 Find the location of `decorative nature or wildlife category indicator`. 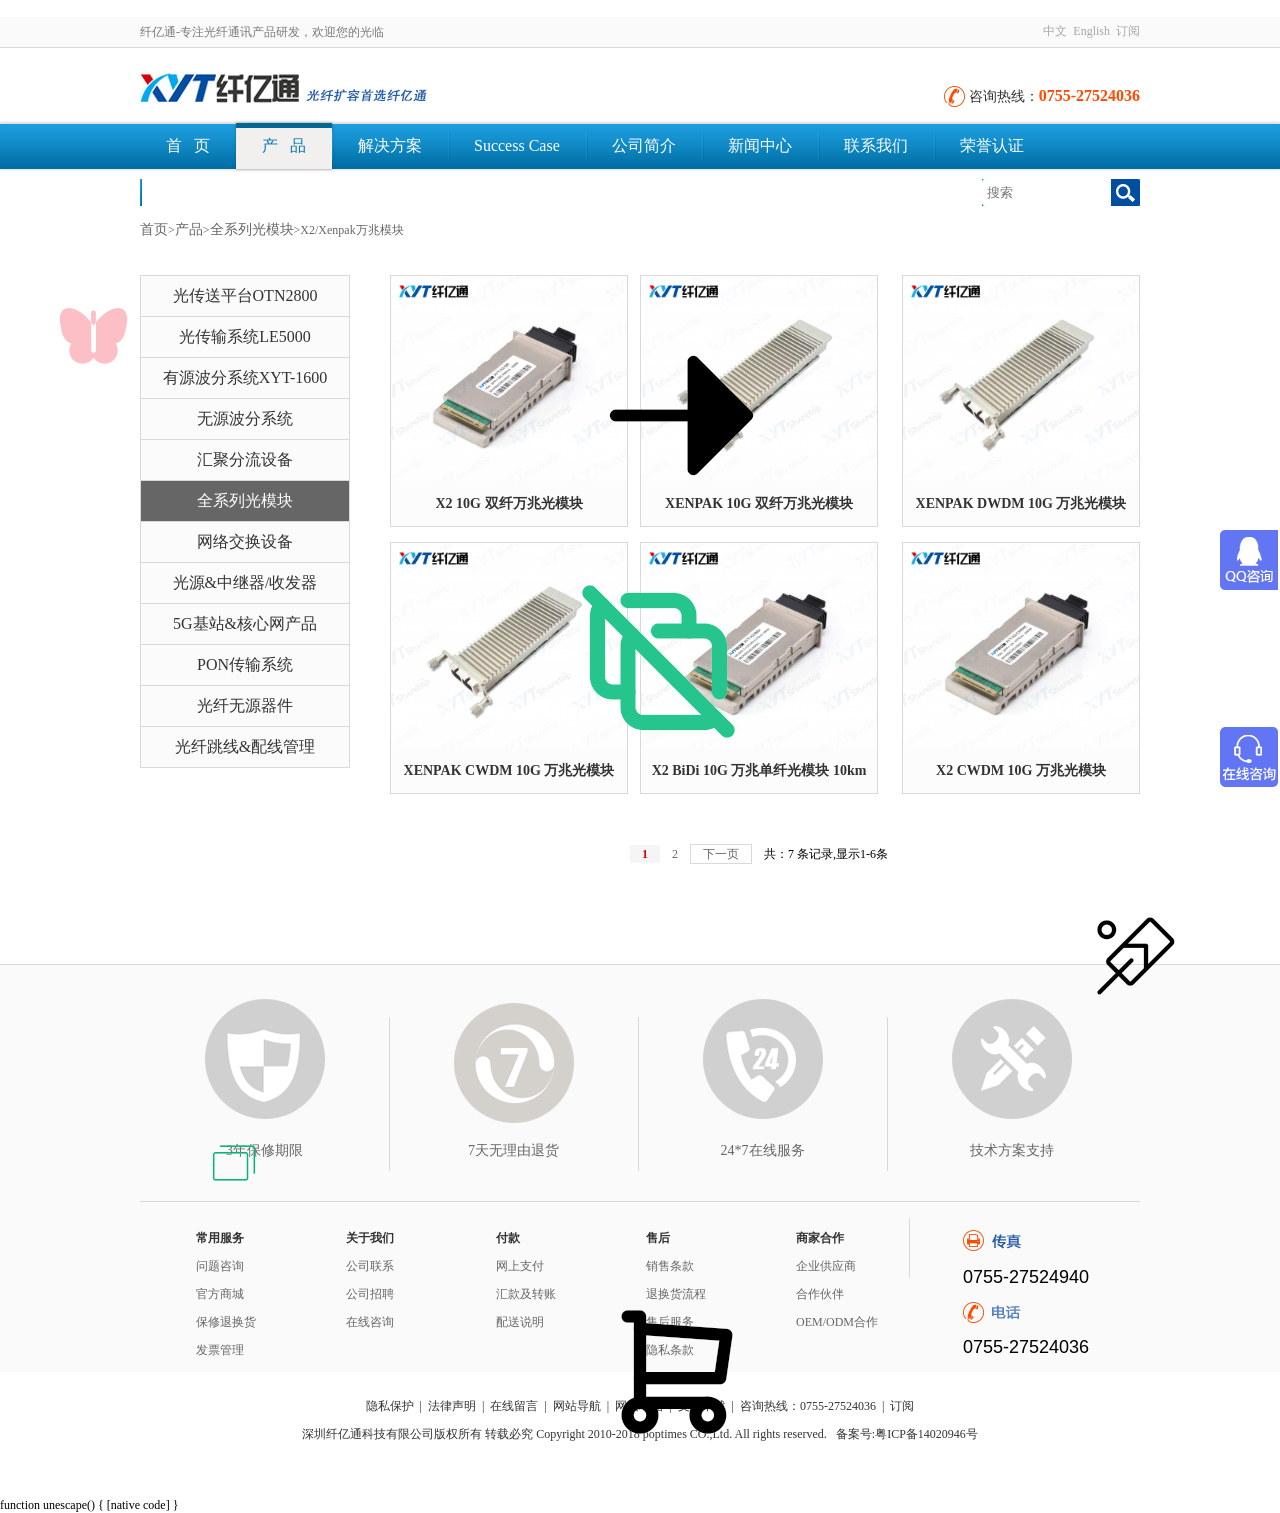

decorative nature or wildlife category indicator is located at coordinates (93, 334).